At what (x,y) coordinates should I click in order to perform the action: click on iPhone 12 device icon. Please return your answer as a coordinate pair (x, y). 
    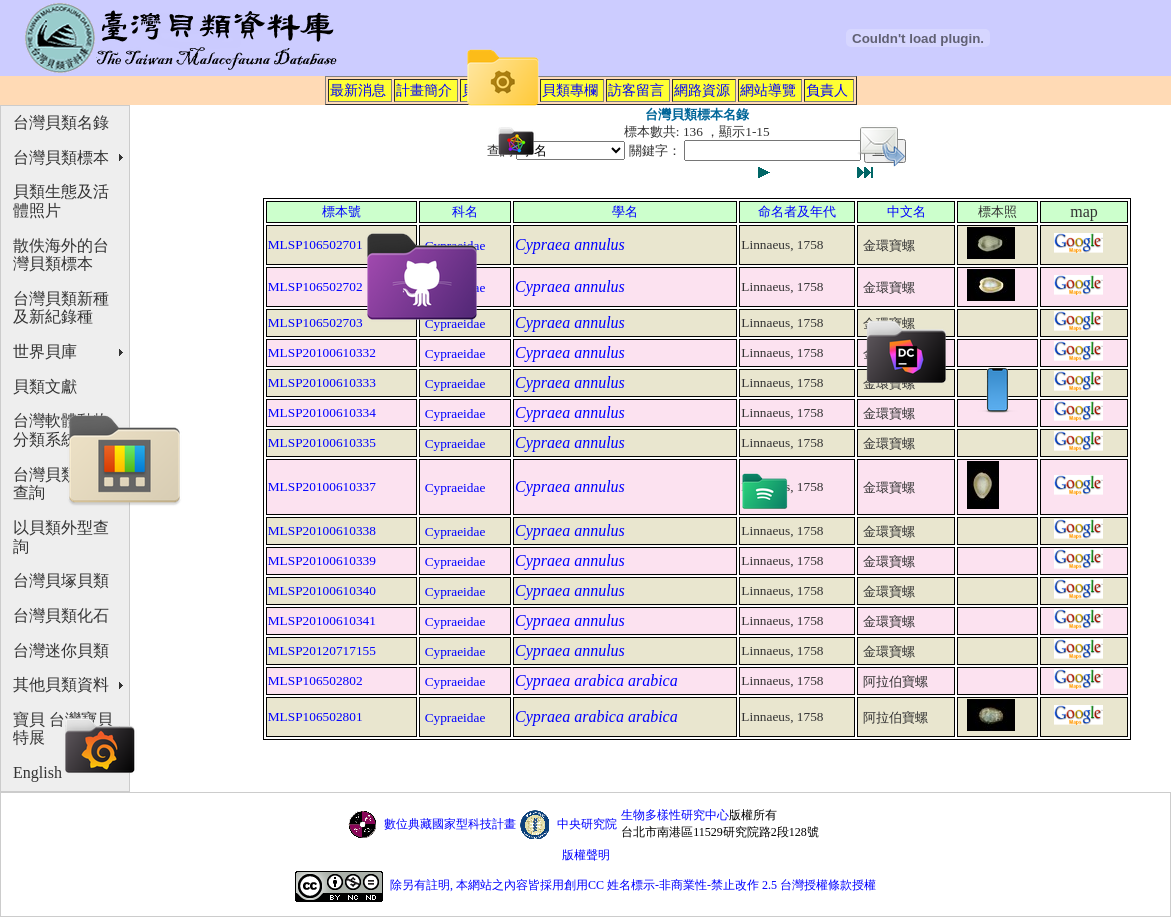
    Looking at the image, I should click on (997, 390).